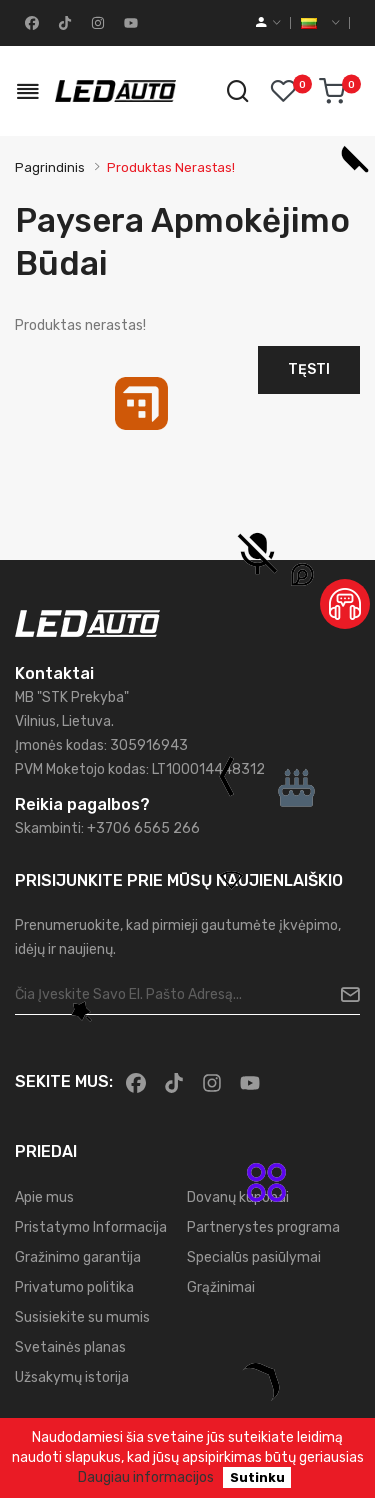 This screenshot has width=375, height=1498. I want to click on indicates wifi signal strength, so click(231, 880).